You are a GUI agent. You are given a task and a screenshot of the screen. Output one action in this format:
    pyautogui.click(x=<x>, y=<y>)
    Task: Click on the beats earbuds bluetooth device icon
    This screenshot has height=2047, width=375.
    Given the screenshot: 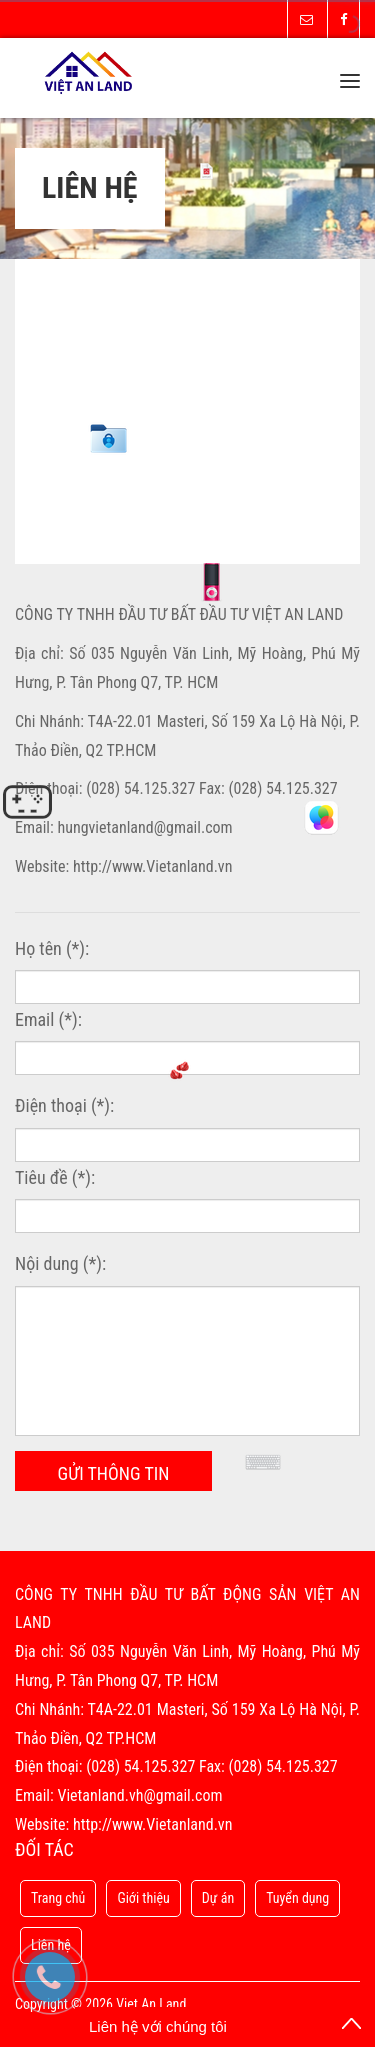 What is the action you would take?
    pyautogui.click(x=179, y=1070)
    